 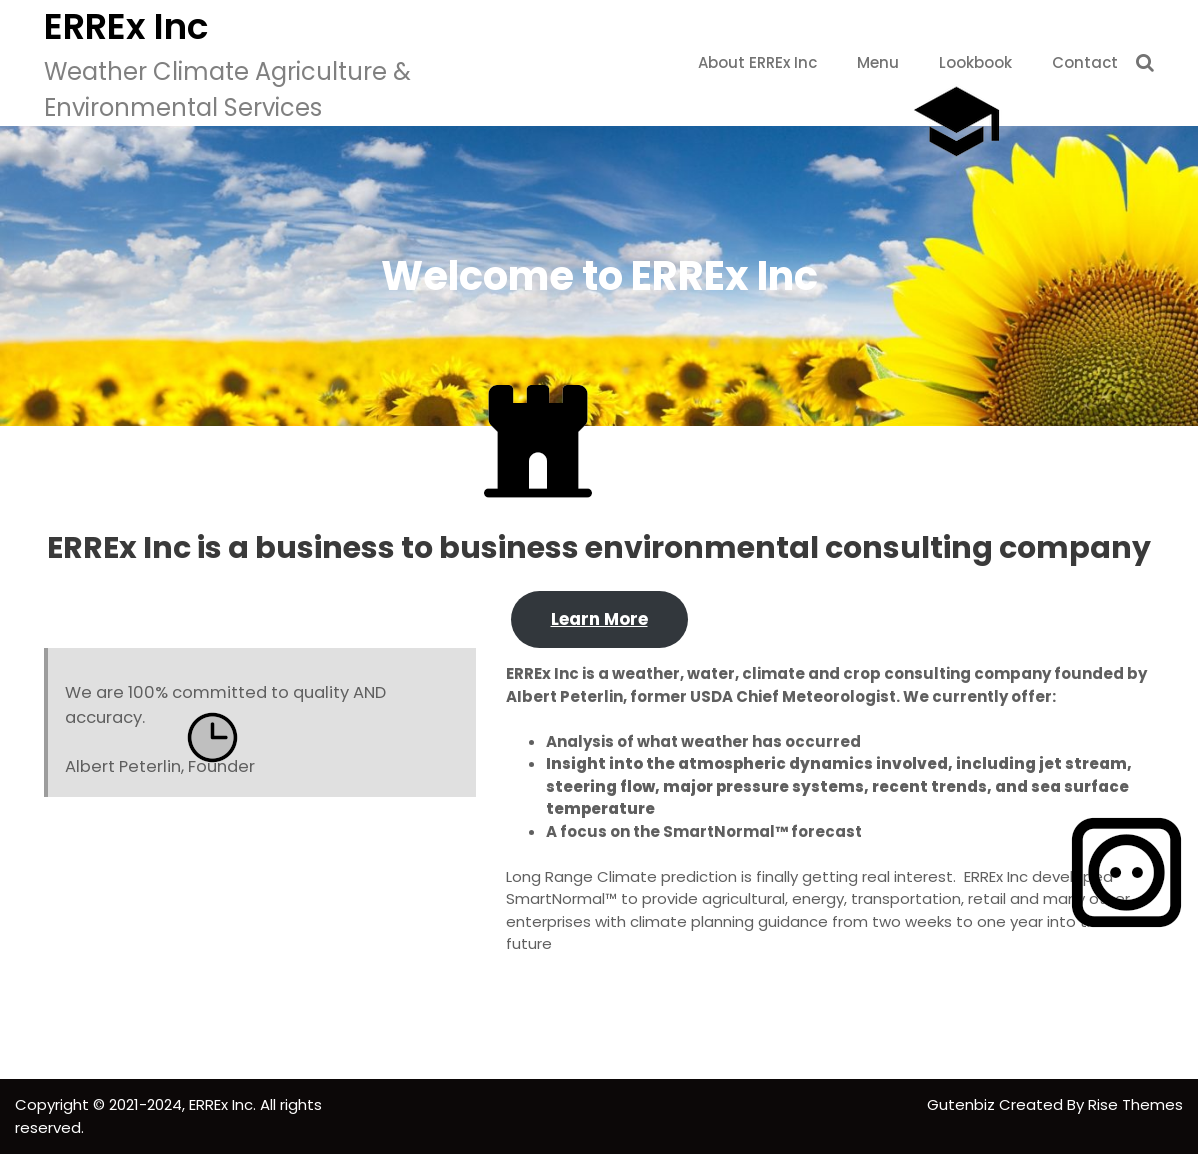 What do you see at coordinates (212, 737) in the screenshot?
I see `view current time` at bounding box center [212, 737].